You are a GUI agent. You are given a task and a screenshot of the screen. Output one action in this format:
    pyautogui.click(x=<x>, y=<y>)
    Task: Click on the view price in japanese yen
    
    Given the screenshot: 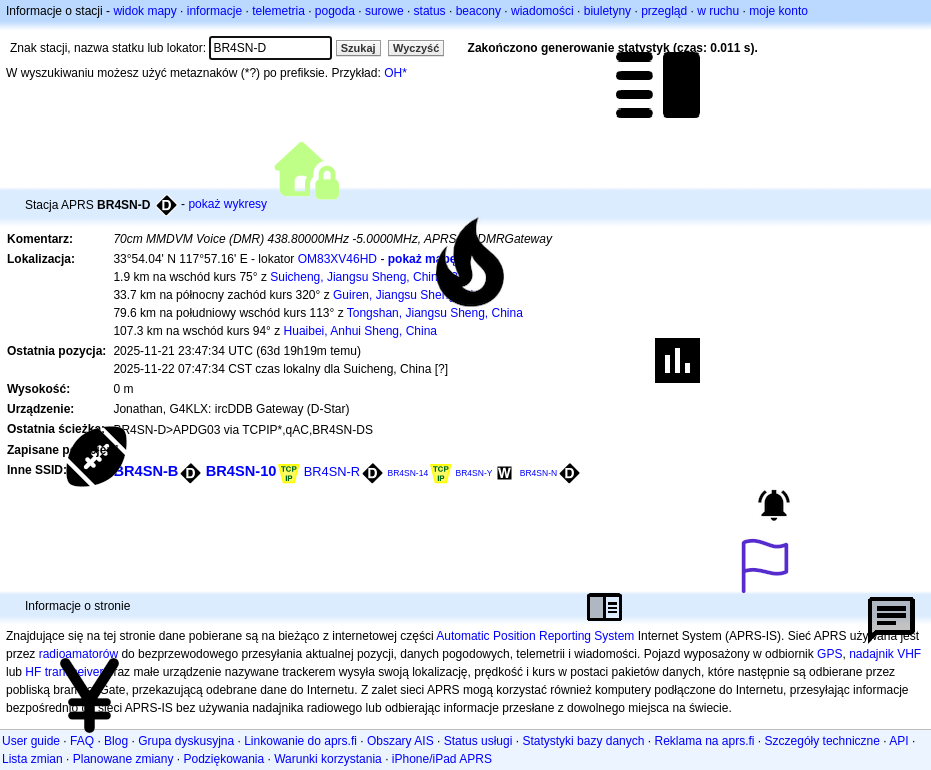 What is the action you would take?
    pyautogui.click(x=89, y=695)
    